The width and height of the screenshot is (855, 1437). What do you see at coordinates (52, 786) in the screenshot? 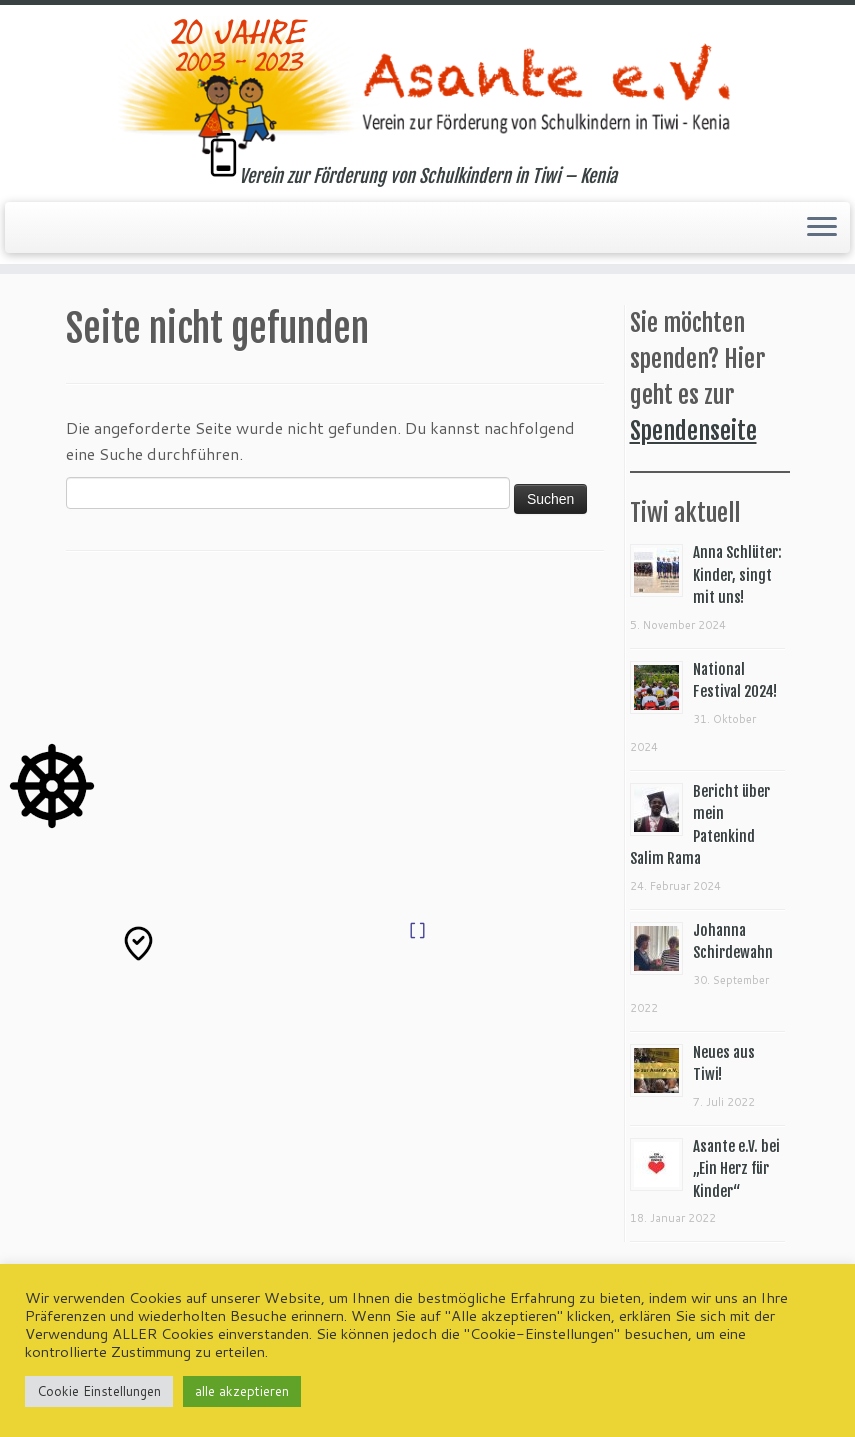
I see `navigate to steering or navigation controls` at bounding box center [52, 786].